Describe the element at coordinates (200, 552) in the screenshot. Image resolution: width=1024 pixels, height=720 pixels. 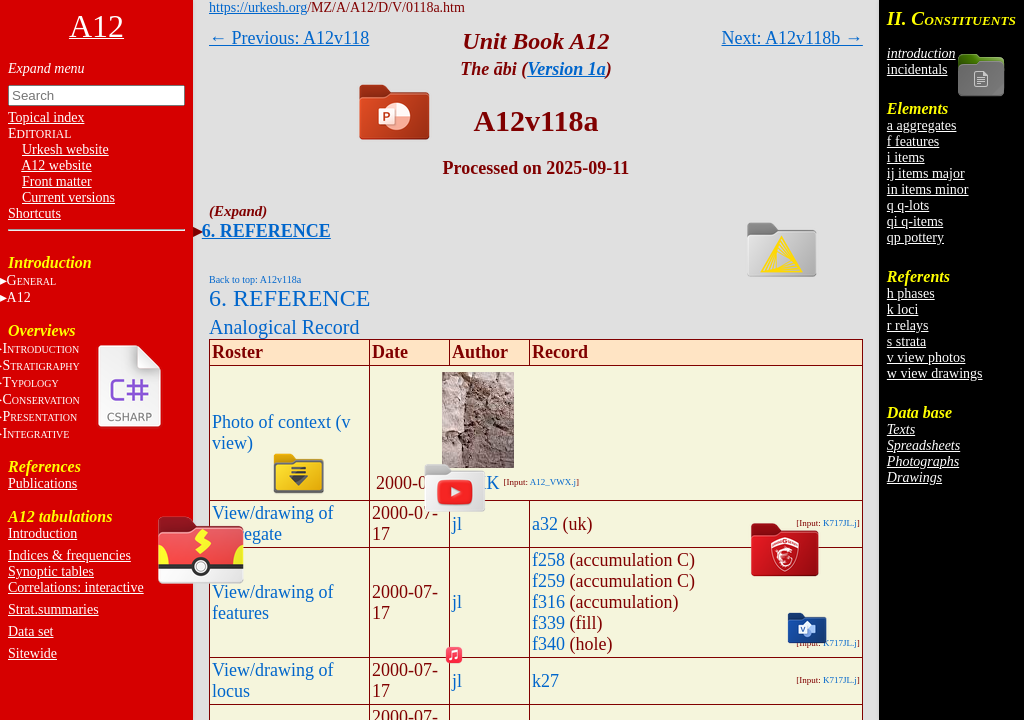
I see `folder for pokémon-related files or game assets` at that location.